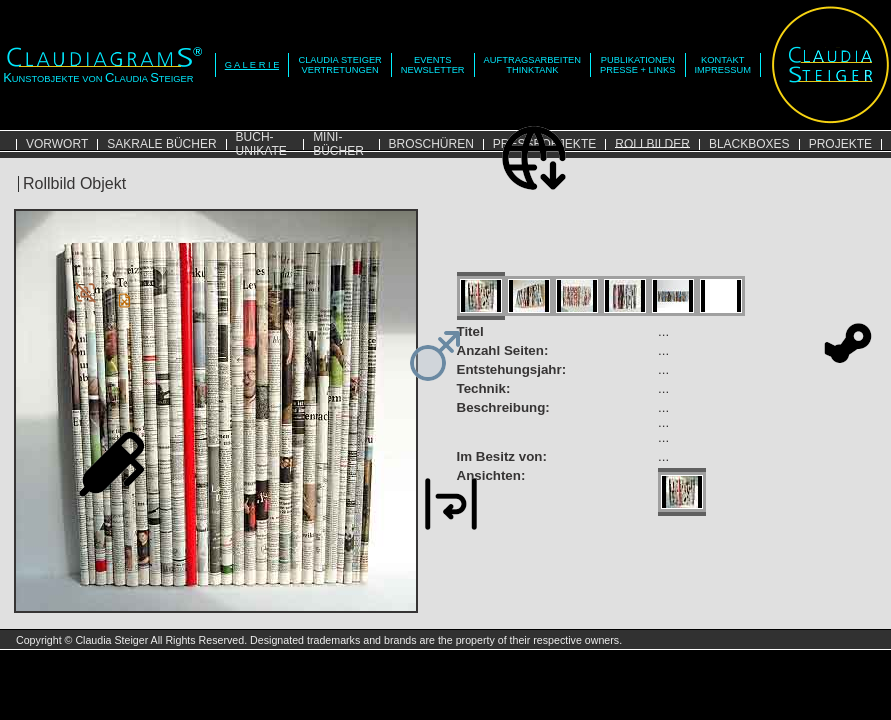 The image size is (891, 720). Describe the element at coordinates (110, 466) in the screenshot. I see `edit or compose content` at that location.